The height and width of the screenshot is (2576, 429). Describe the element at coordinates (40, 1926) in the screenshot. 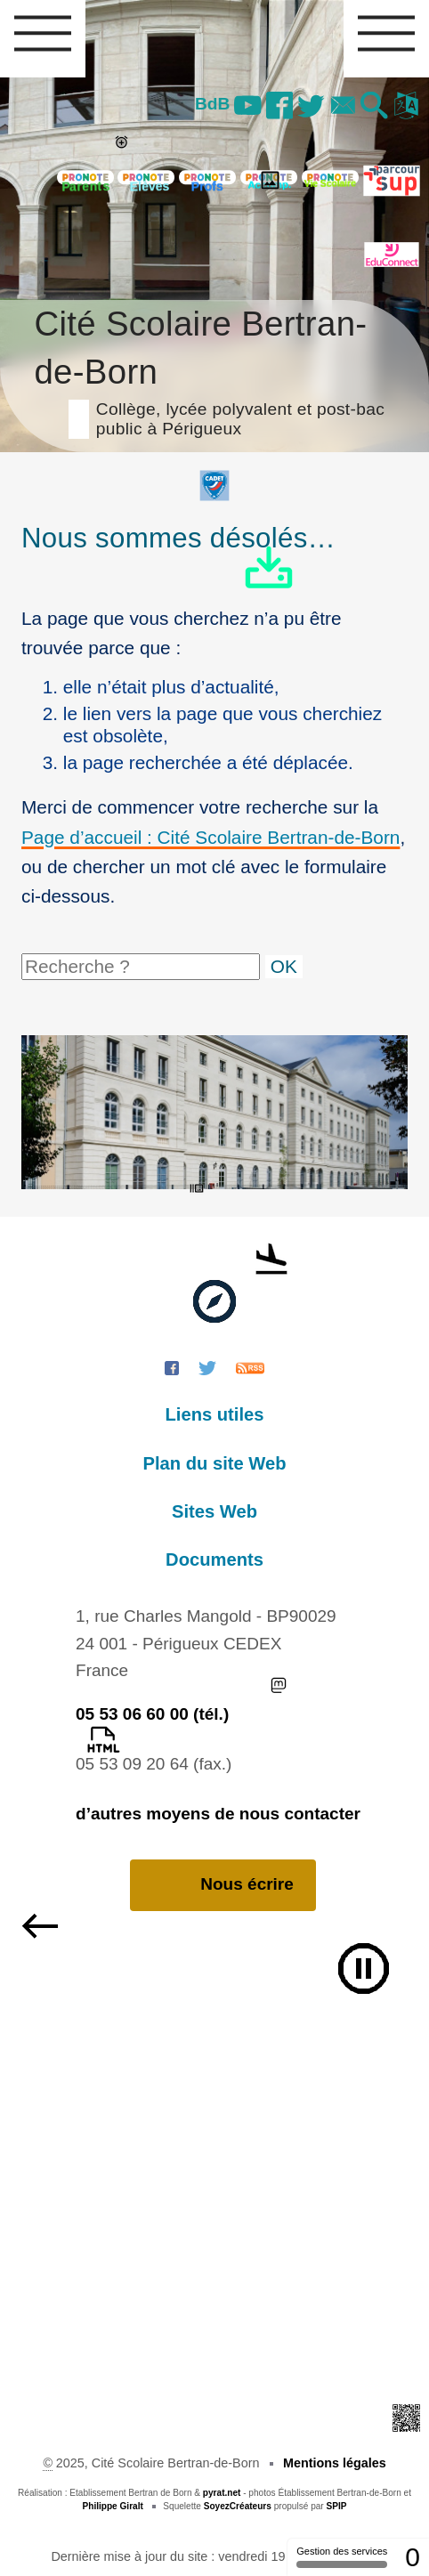

I see `navigate back or return to previous screen` at that location.